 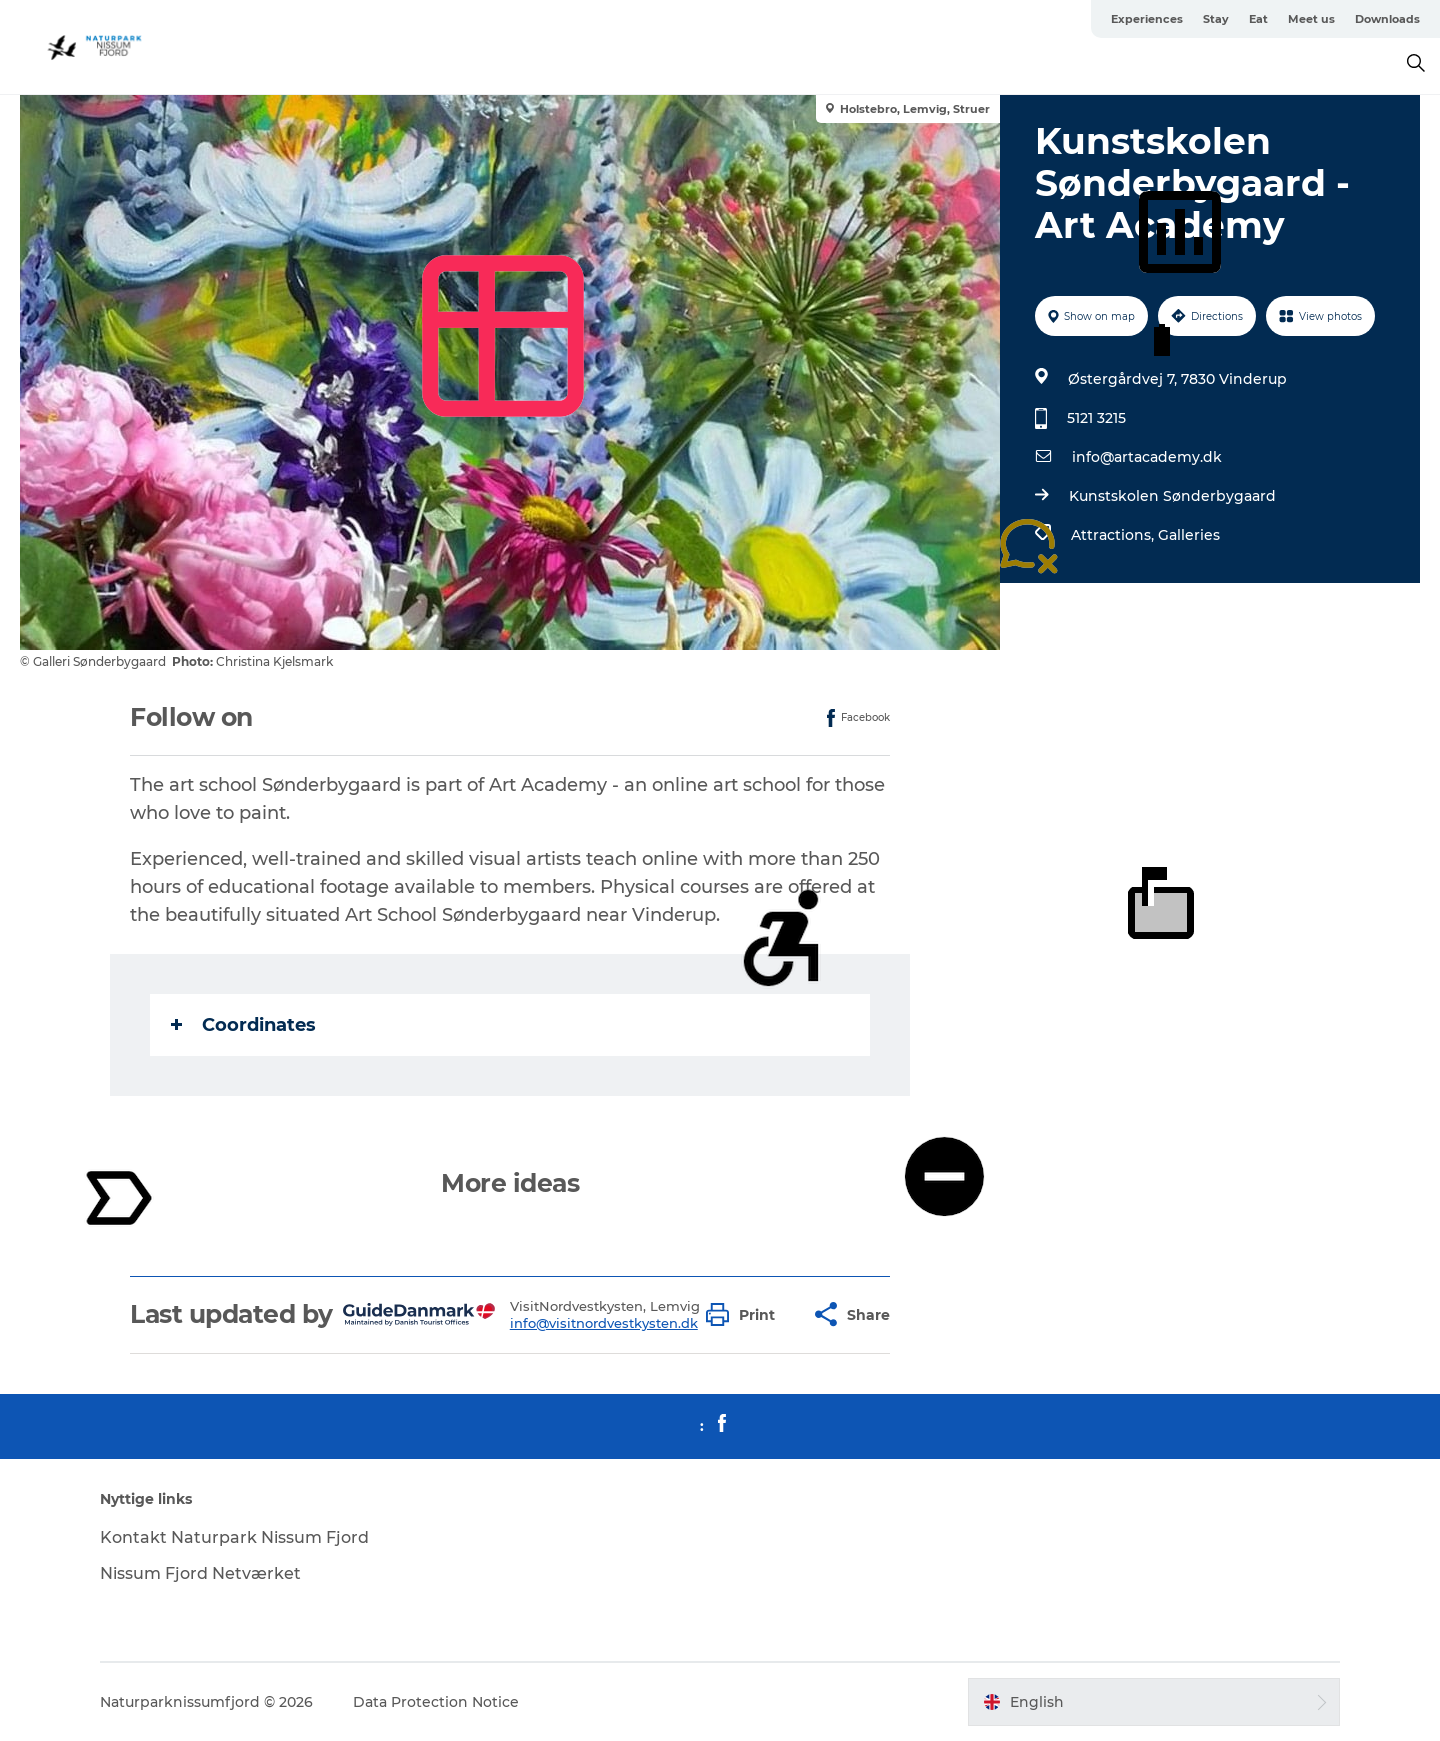 What do you see at coordinates (1180, 232) in the screenshot?
I see `insert a chart or graph into the document` at bounding box center [1180, 232].